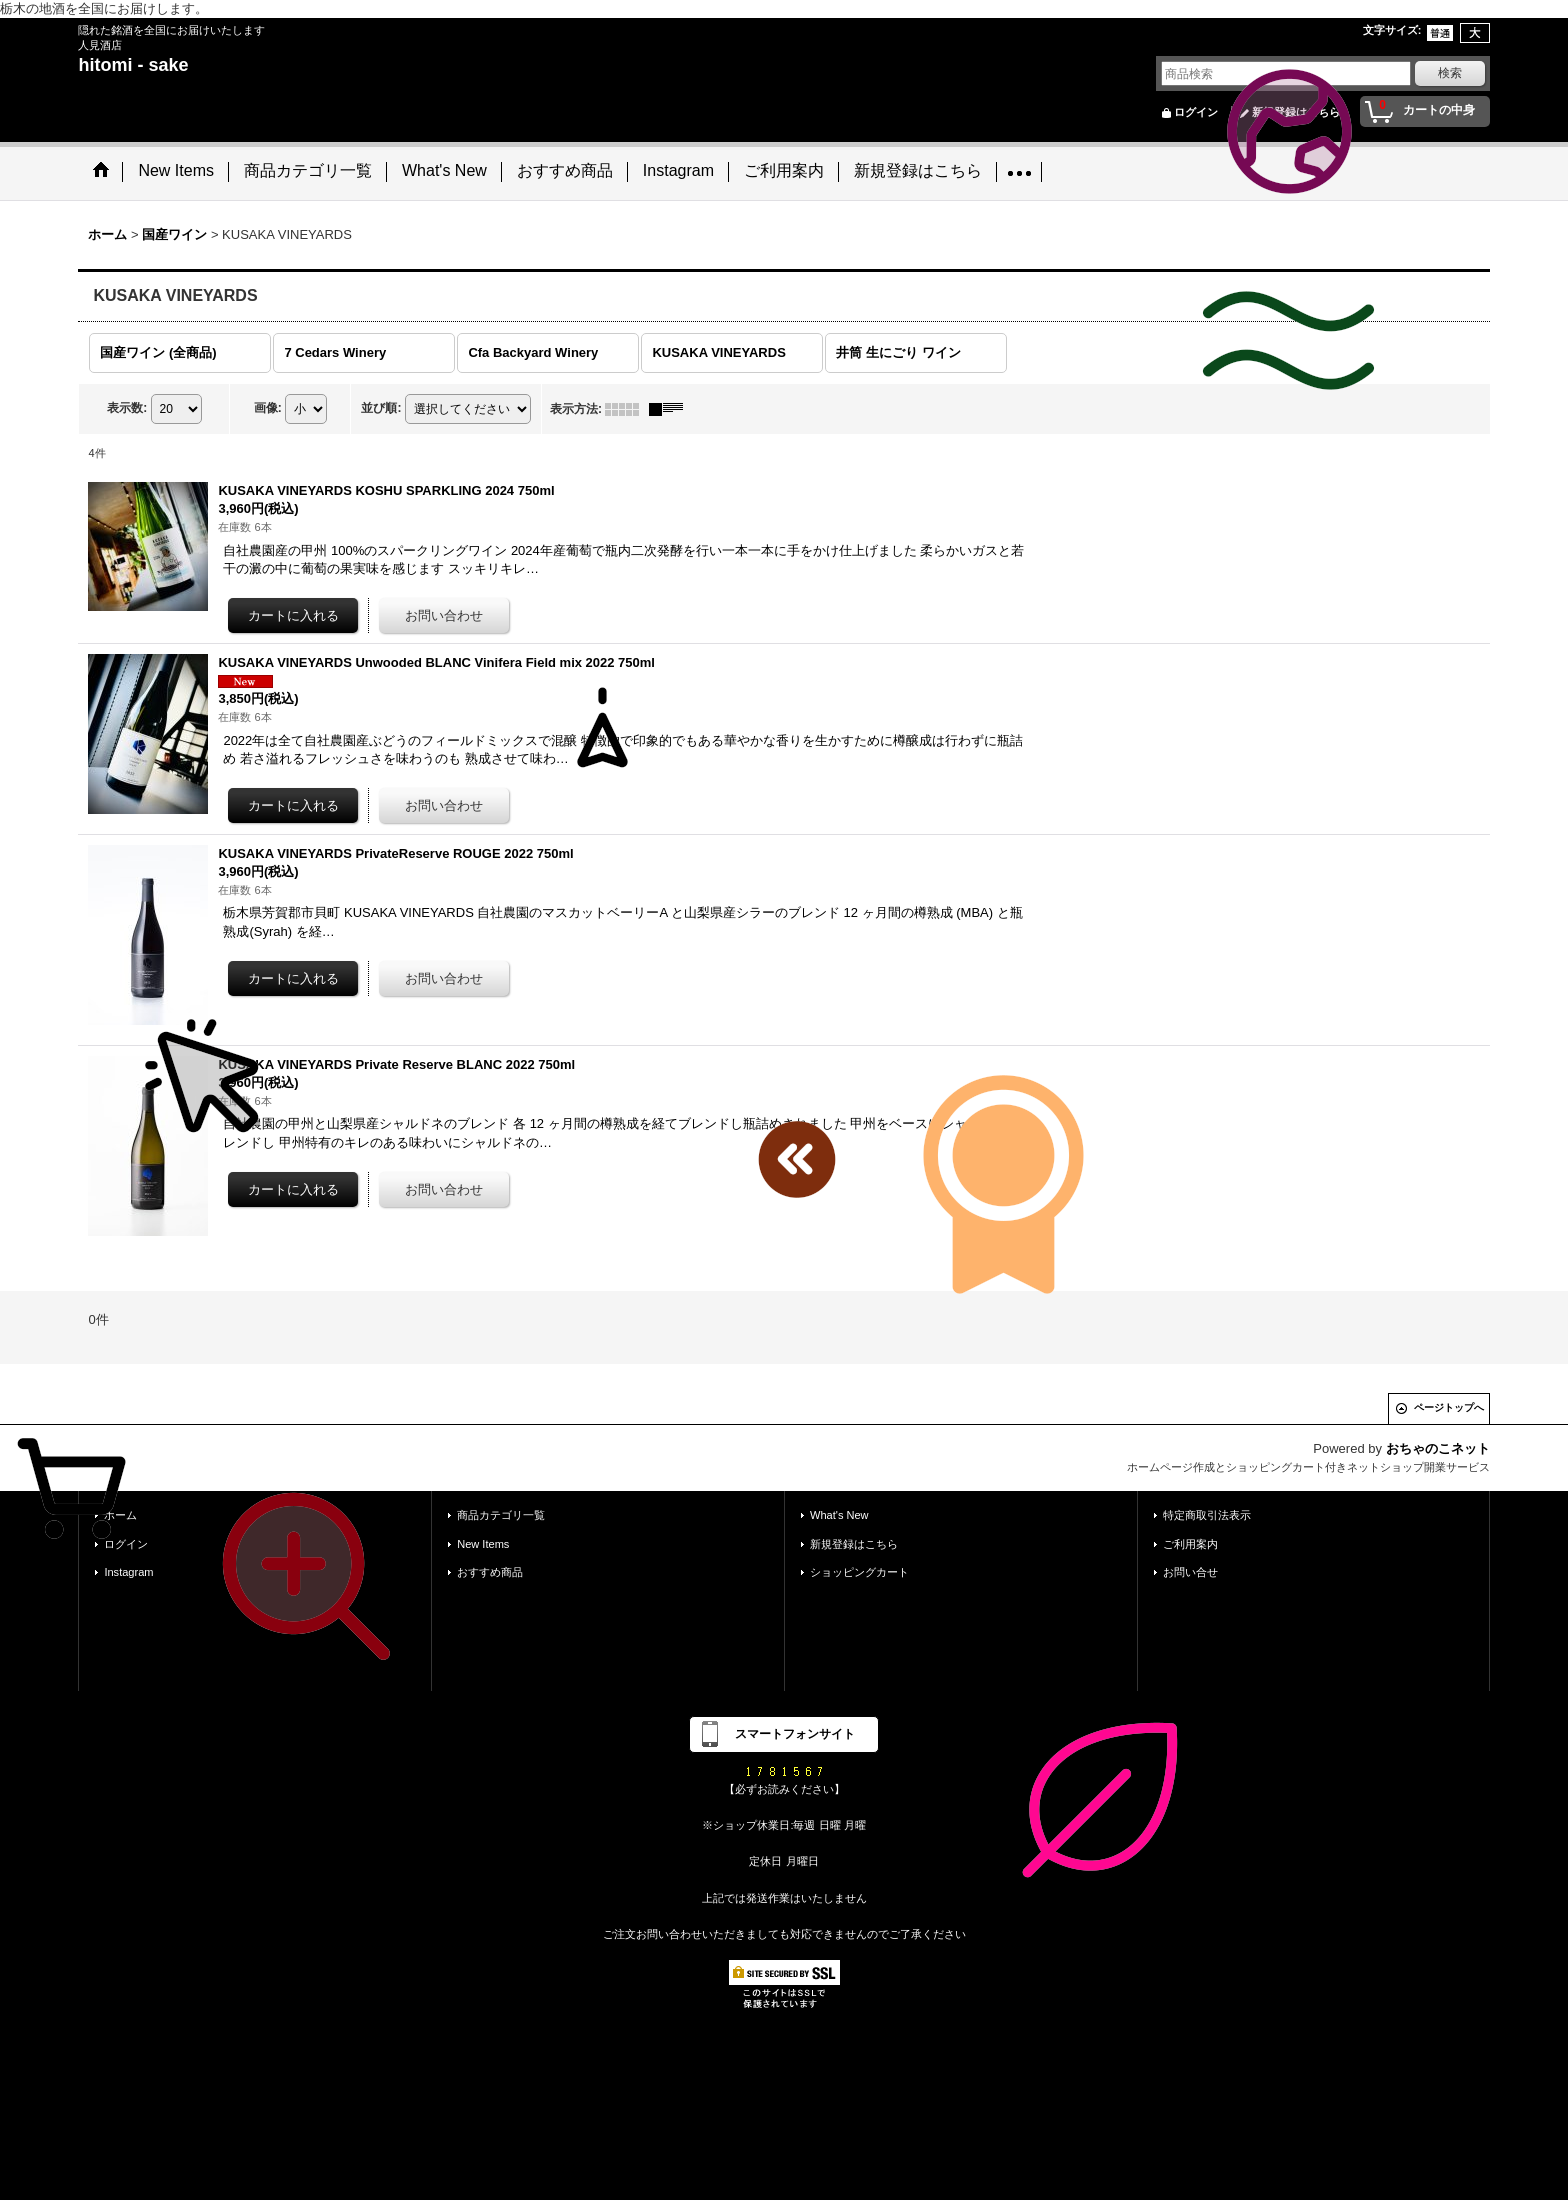  What do you see at coordinates (208, 1082) in the screenshot?
I see `click or tap to interact` at bounding box center [208, 1082].